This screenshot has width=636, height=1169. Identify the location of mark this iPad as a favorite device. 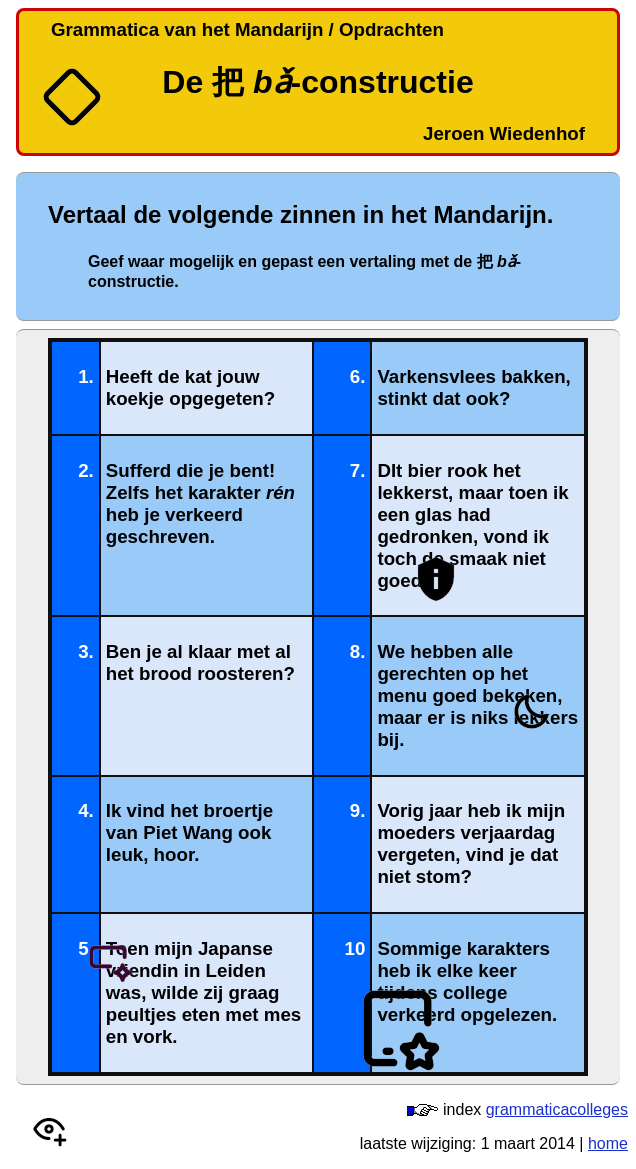
(397, 1028).